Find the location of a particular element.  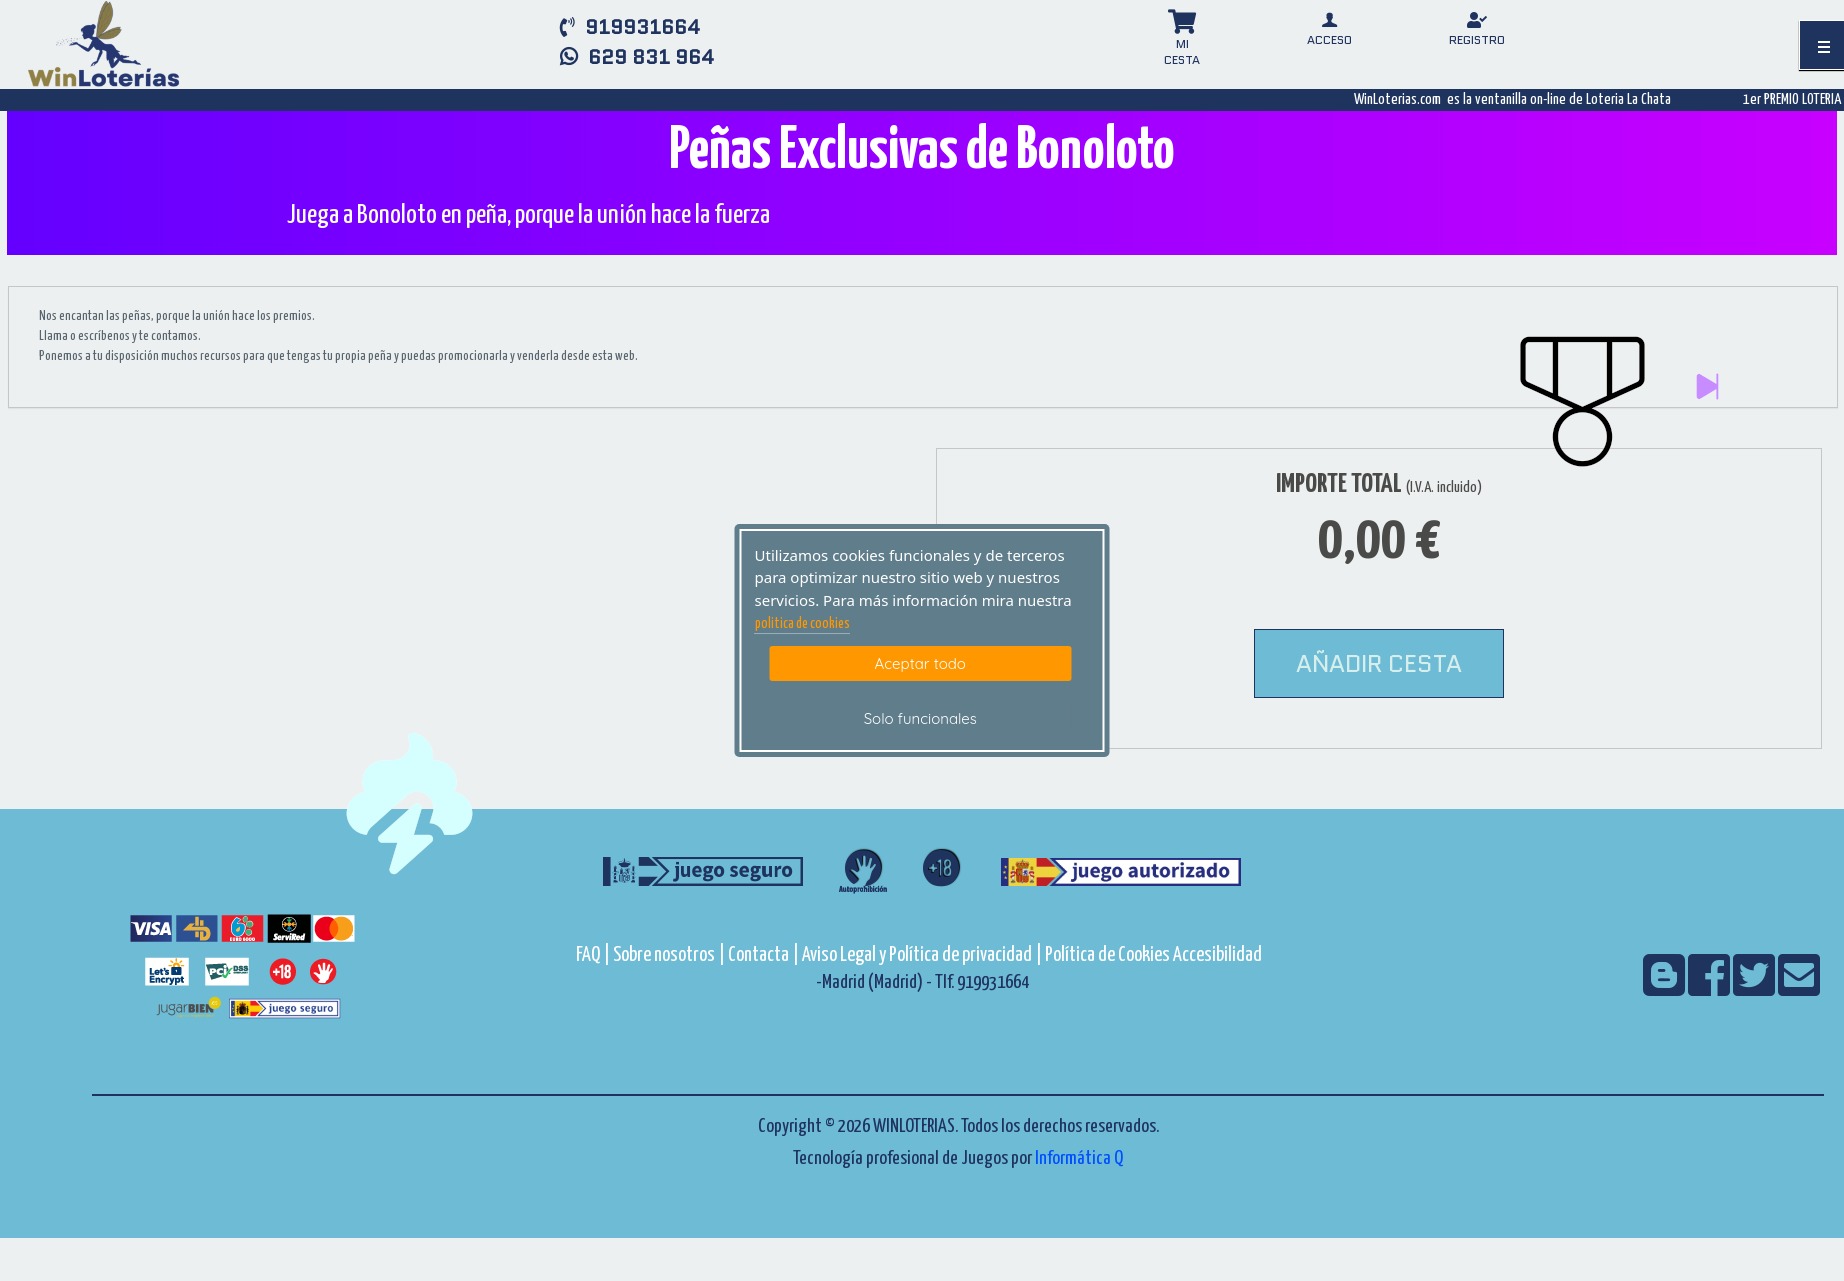

view achievements or awards is located at coordinates (1582, 393).